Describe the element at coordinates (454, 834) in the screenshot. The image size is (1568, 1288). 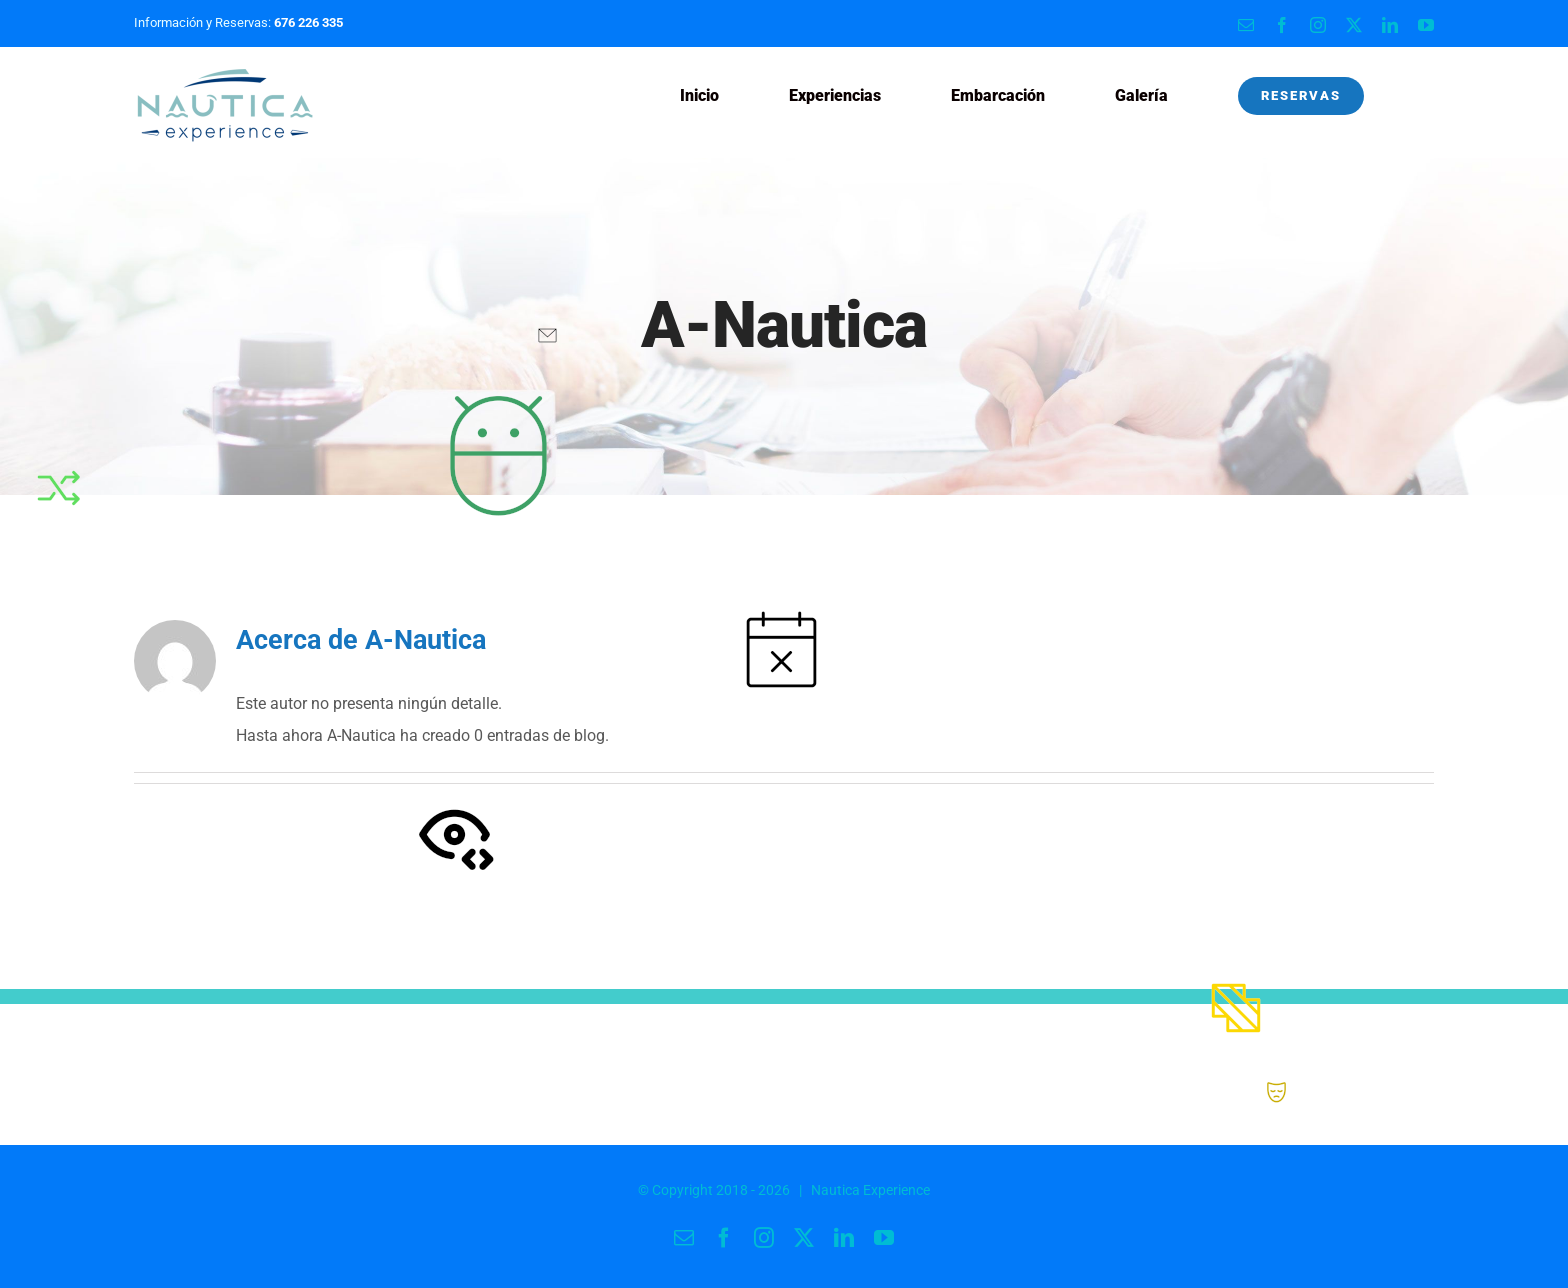
I see `view source code or inspect element` at that location.